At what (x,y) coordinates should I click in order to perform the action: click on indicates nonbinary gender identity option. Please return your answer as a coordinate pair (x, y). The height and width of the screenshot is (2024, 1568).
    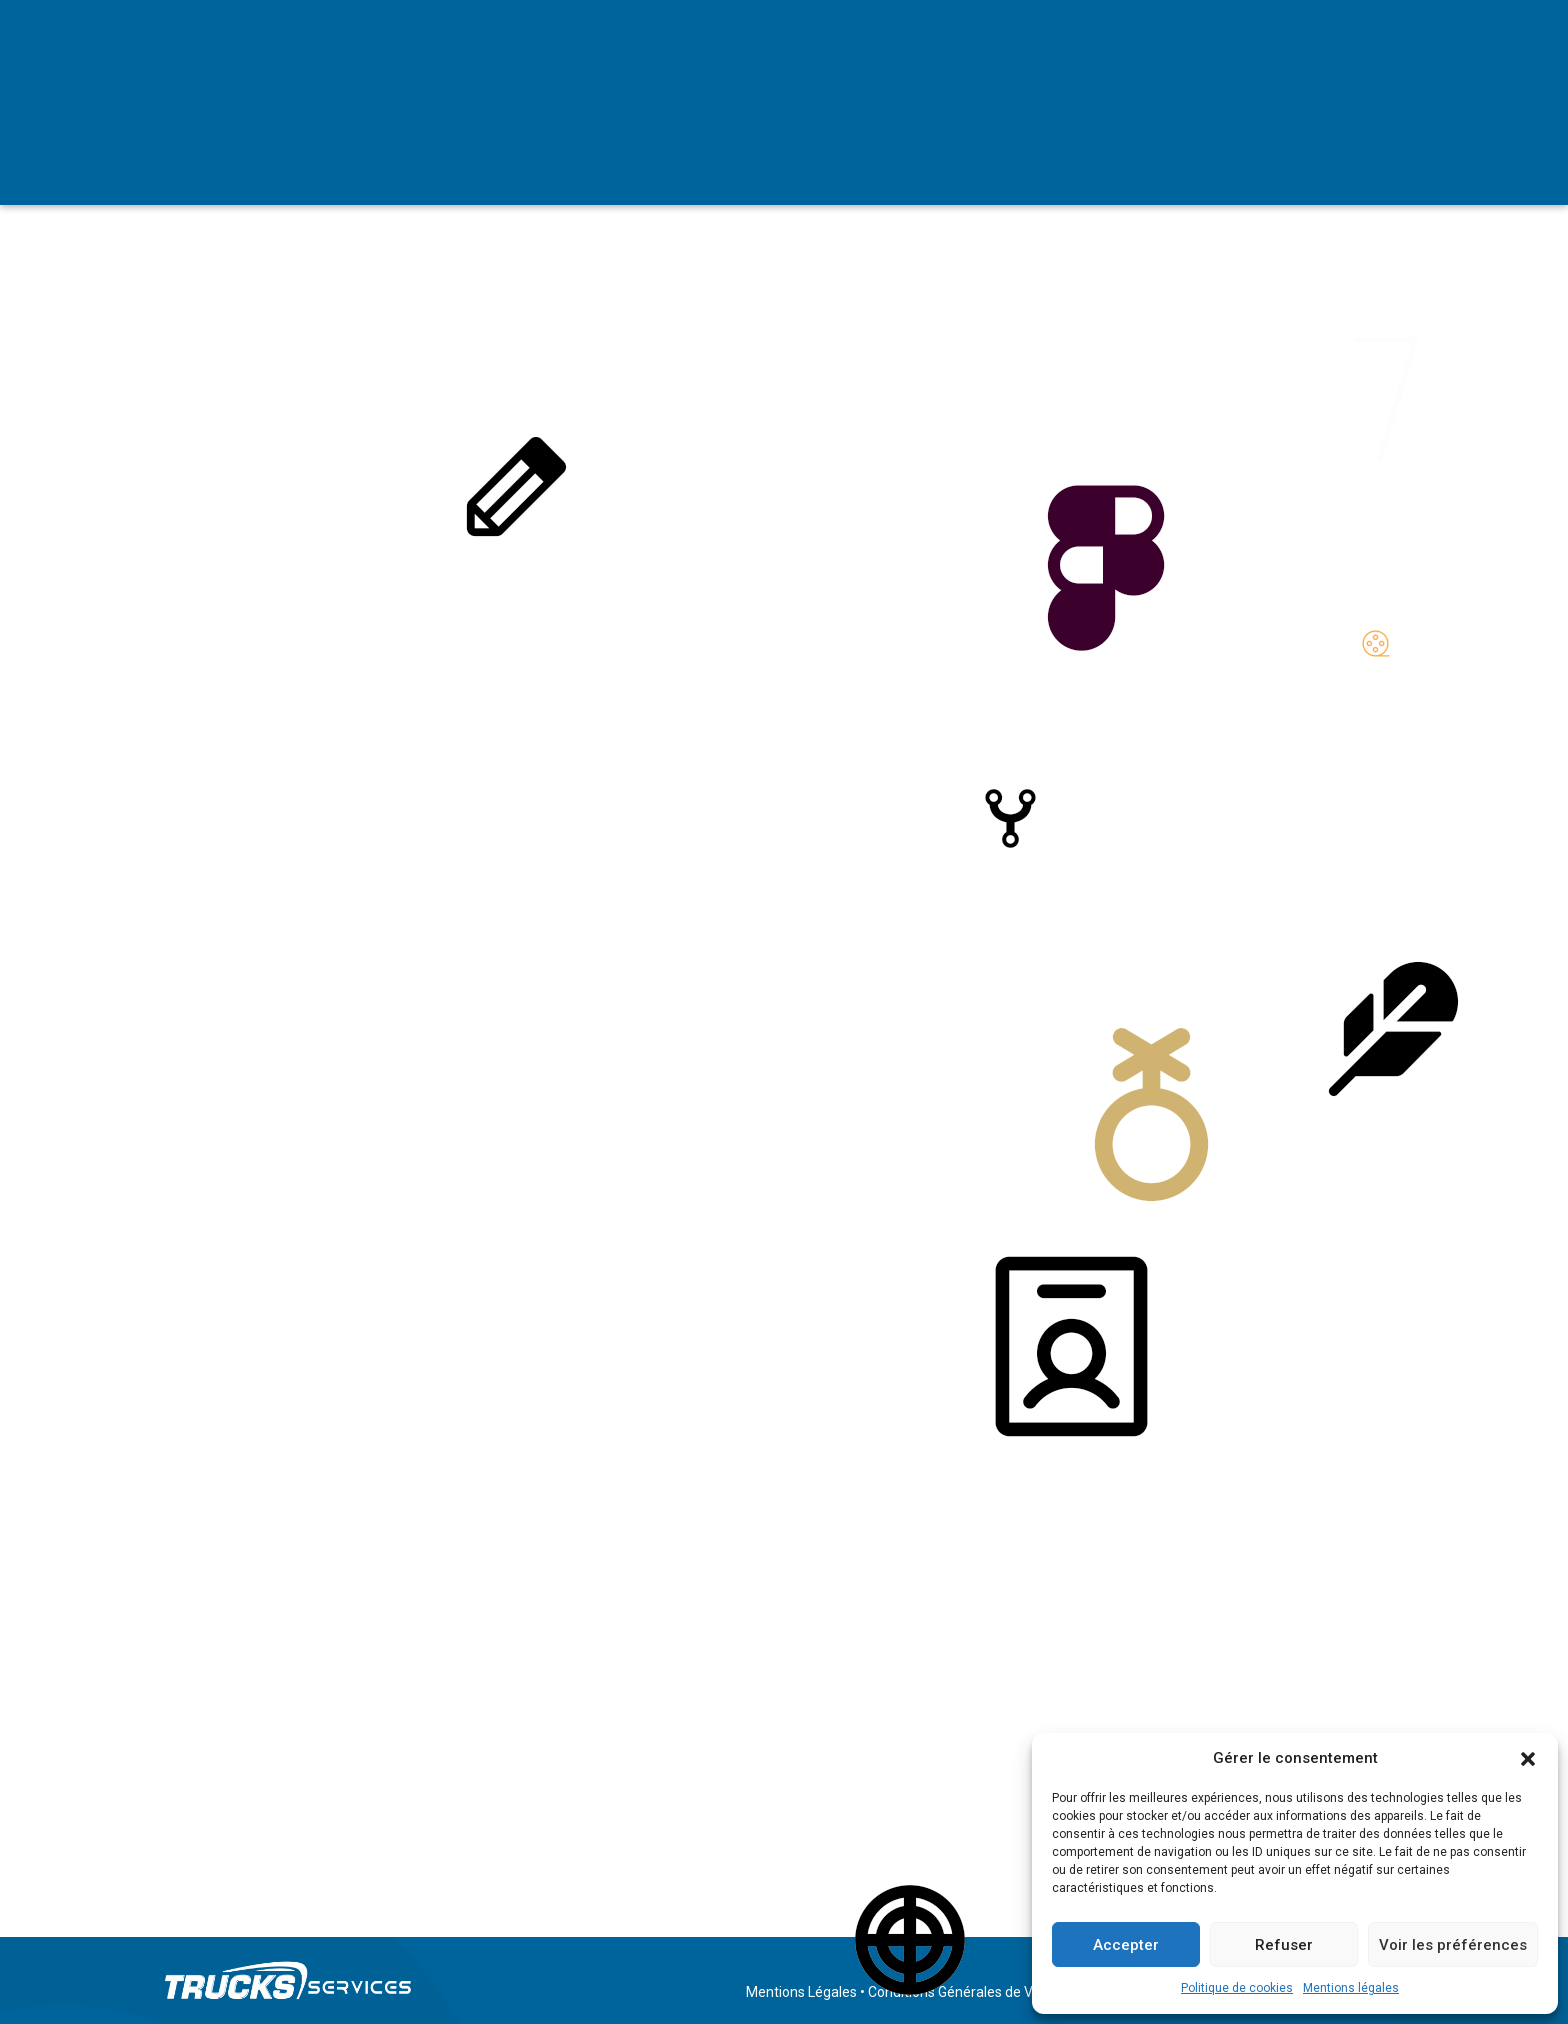
    Looking at the image, I should click on (1151, 1114).